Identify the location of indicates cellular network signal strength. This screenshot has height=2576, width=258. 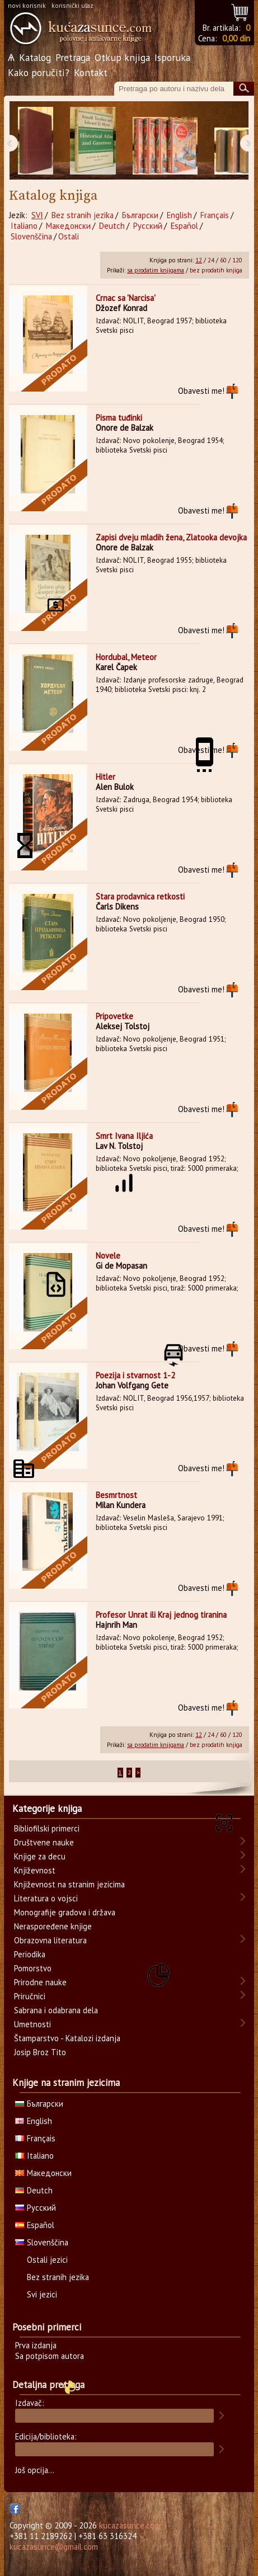
(123, 1183).